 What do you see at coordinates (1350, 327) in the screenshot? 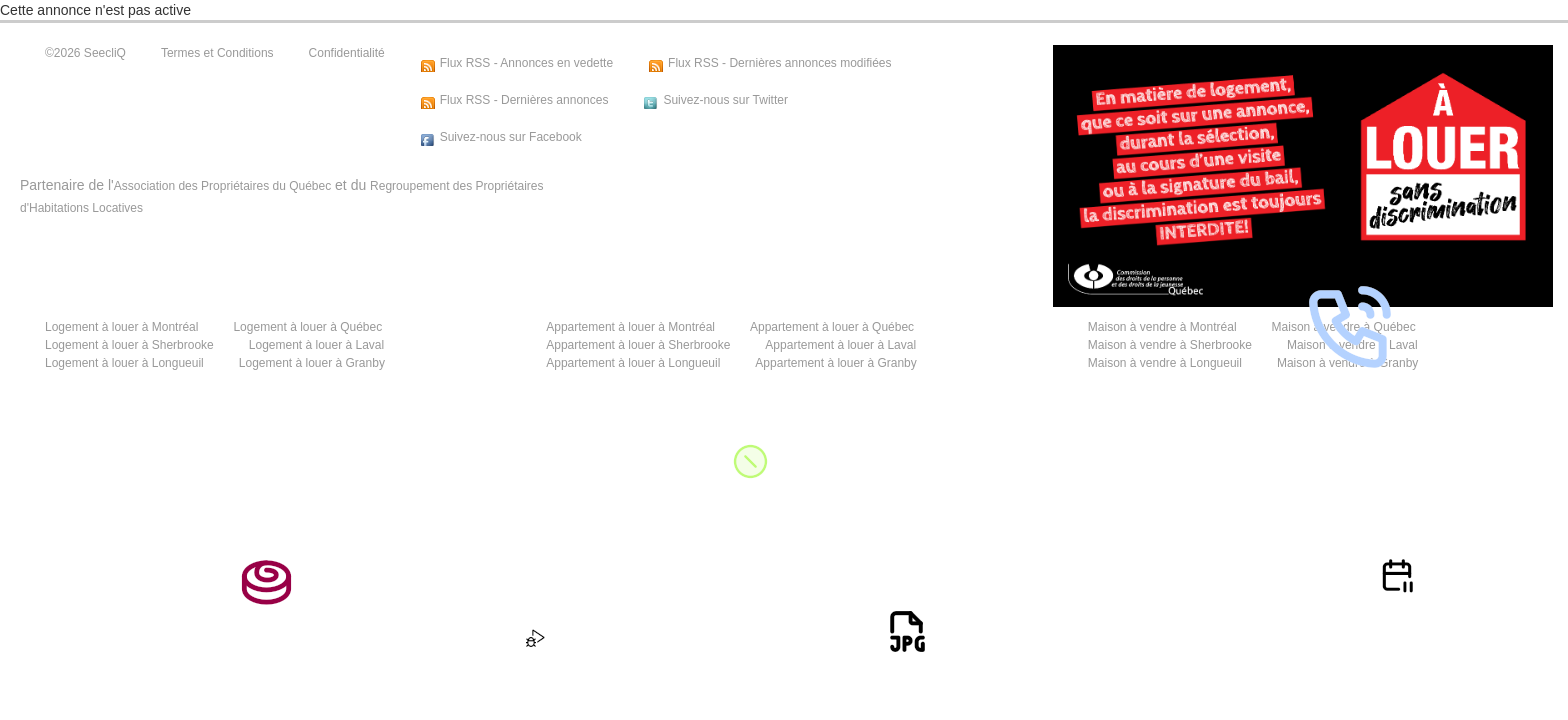
I see `make a phone call` at bounding box center [1350, 327].